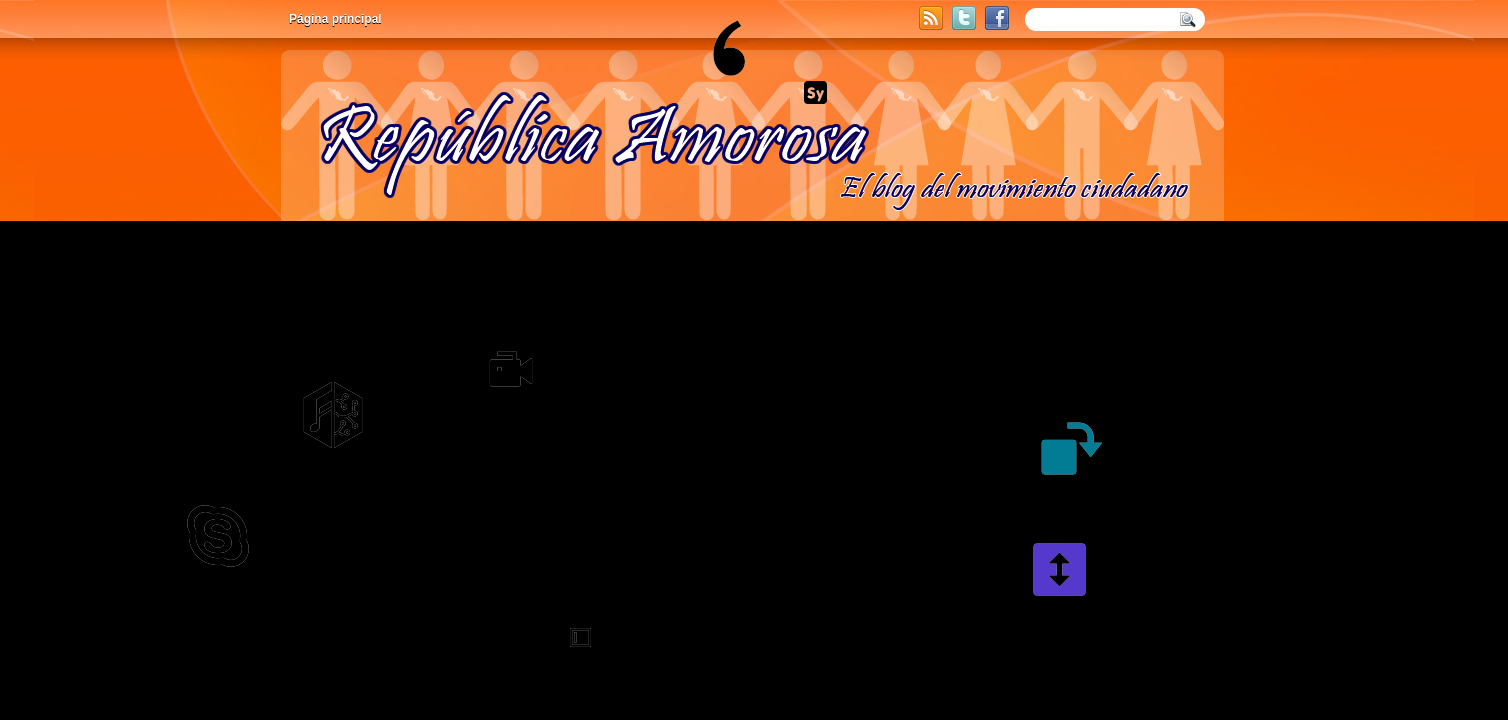  Describe the element at coordinates (580, 637) in the screenshot. I see `switch to left sidebar layout` at that location.